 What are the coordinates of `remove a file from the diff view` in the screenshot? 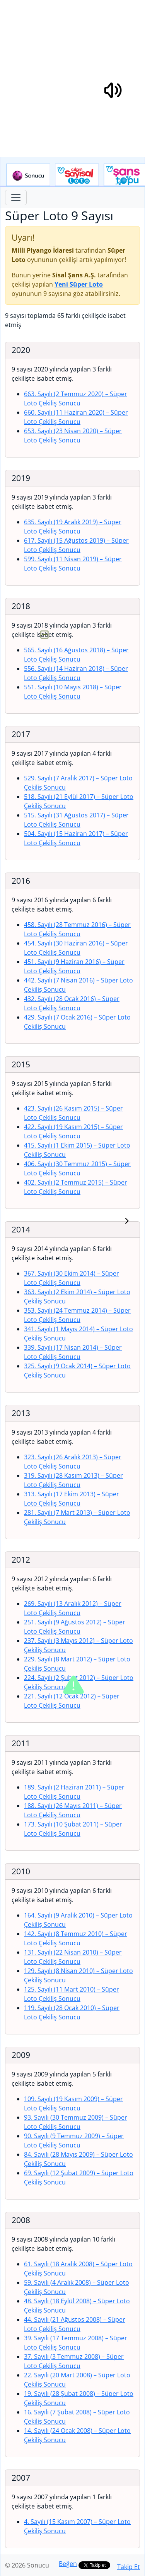 It's located at (44, 635).